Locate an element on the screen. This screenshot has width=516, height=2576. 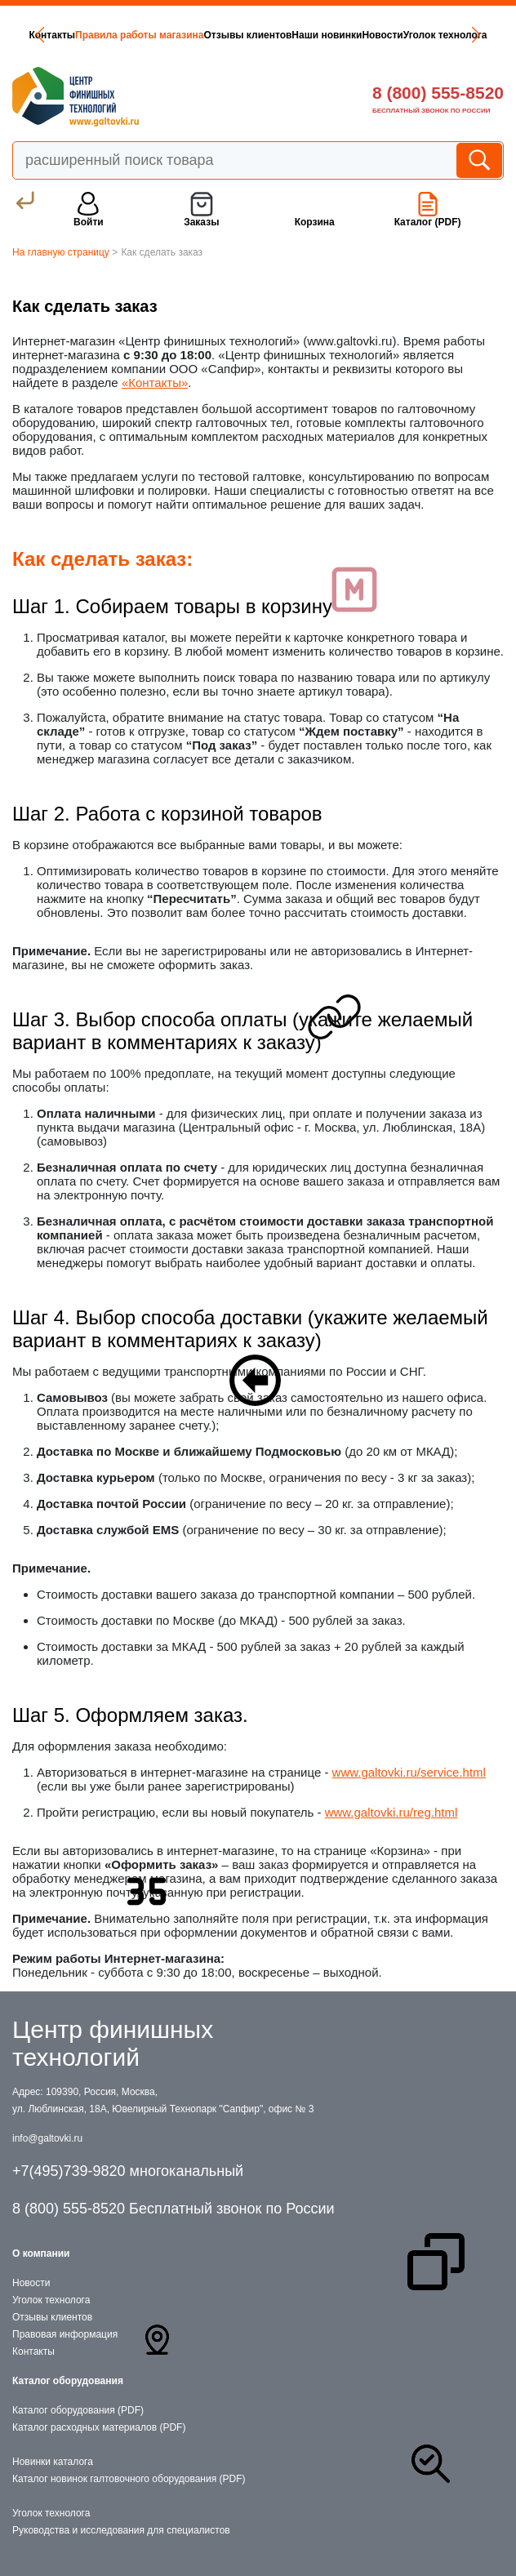
indicates item number 35 in a list or sequence is located at coordinates (146, 1891).